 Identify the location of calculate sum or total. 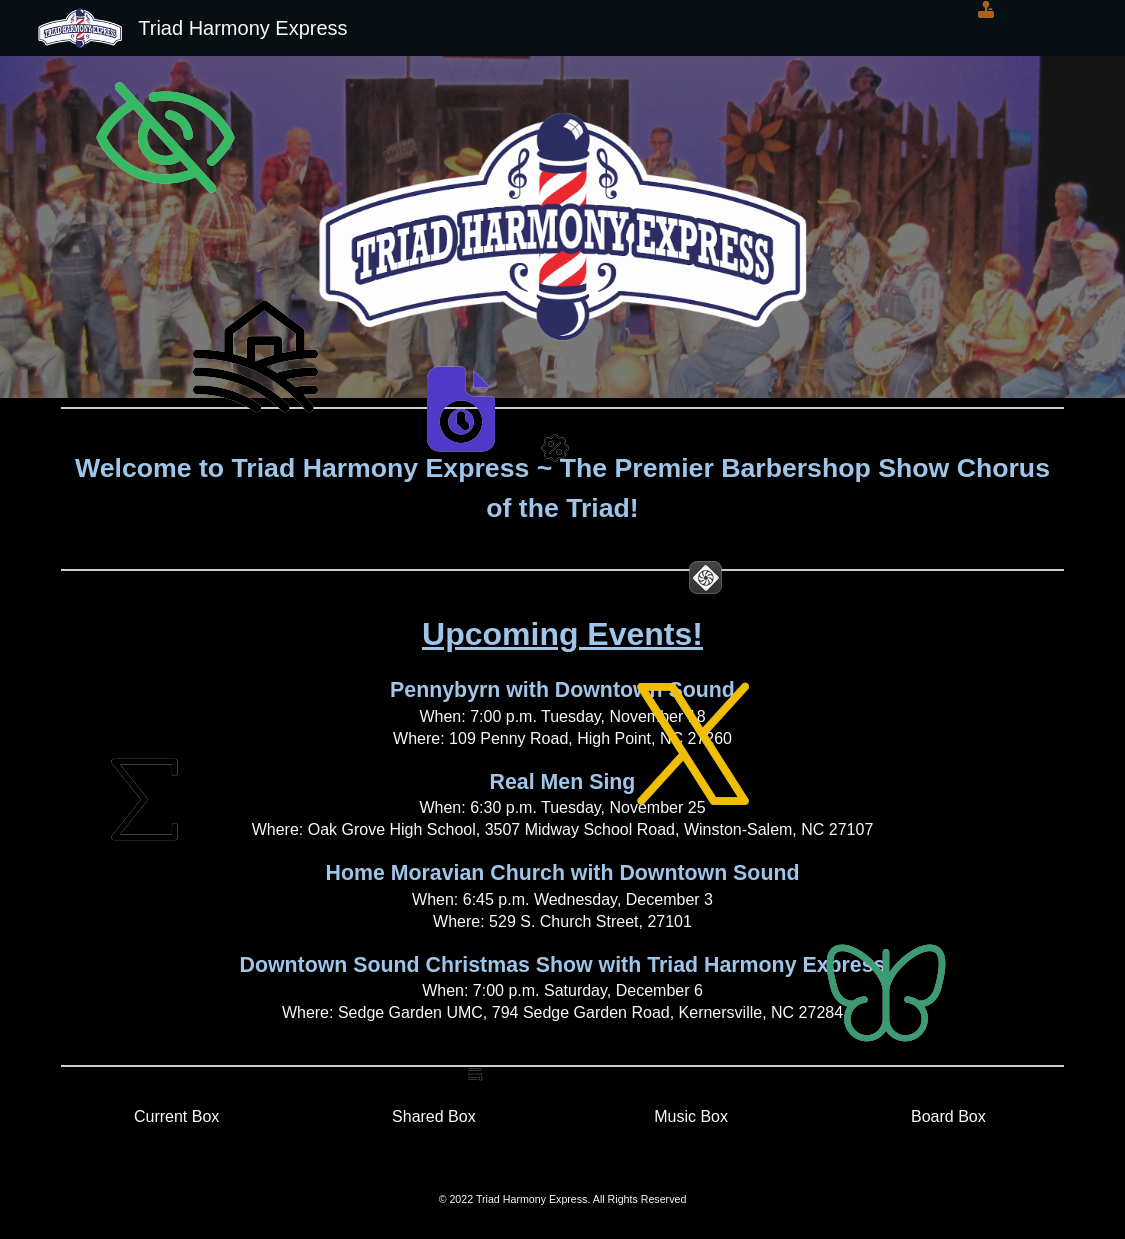
(144, 799).